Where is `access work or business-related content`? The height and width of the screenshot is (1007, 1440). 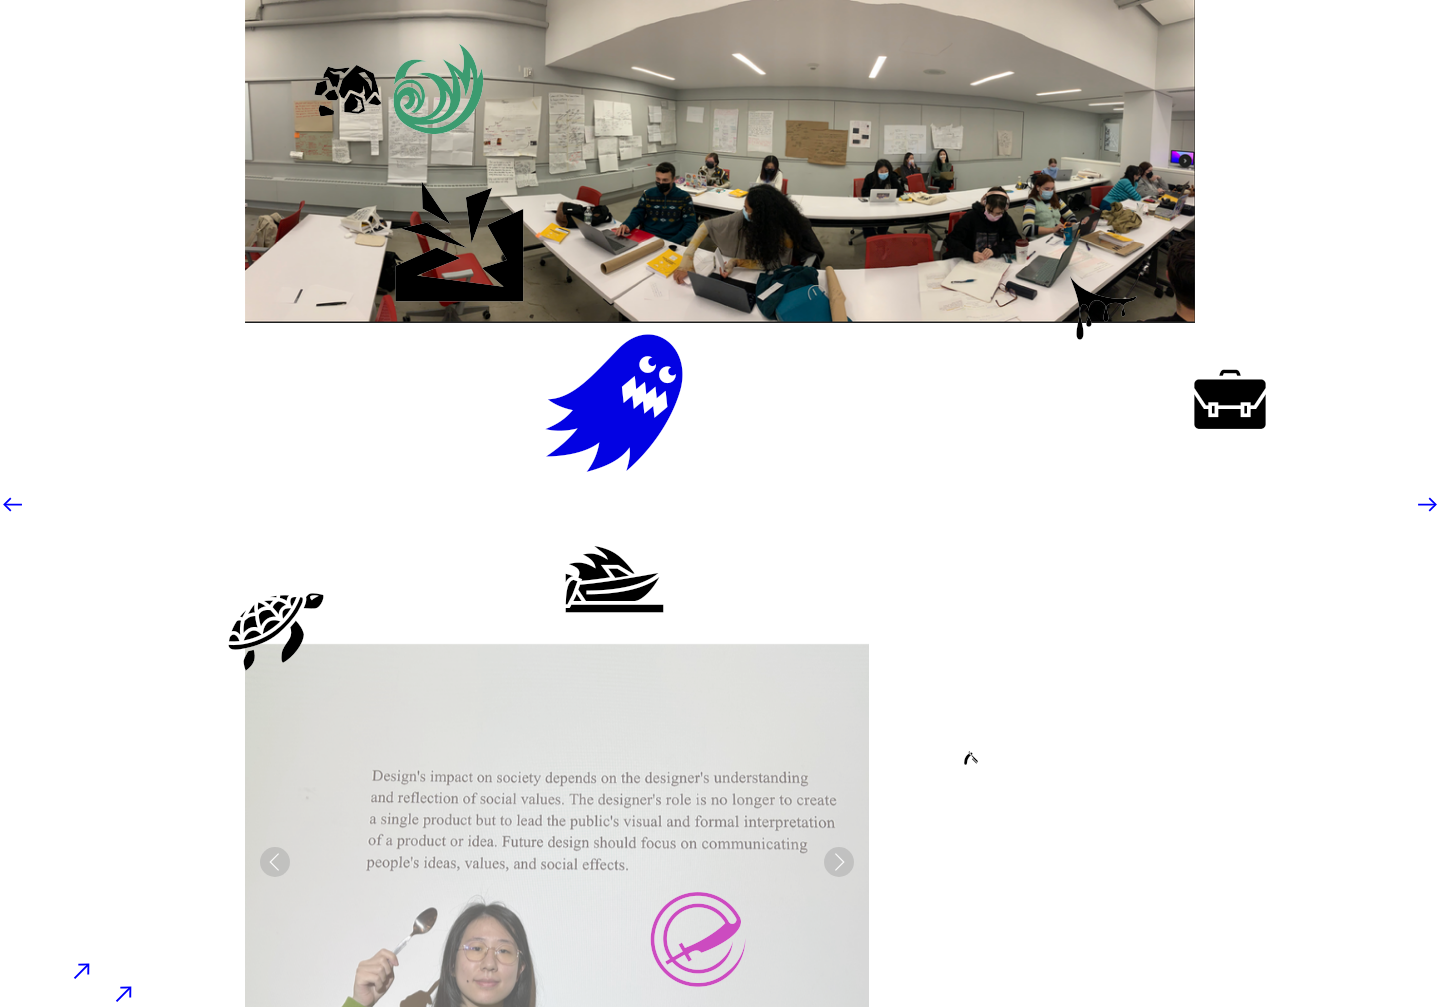
access work or business-related content is located at coordinates (1230, 401).